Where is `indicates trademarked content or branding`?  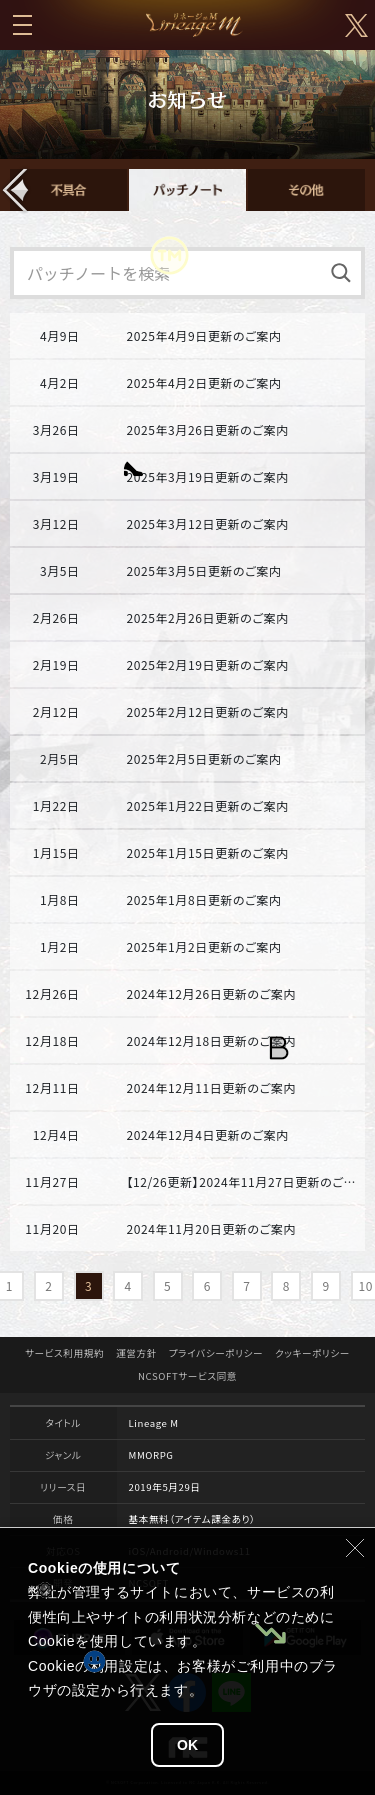
indicates trademarked content or branding is located at coordinates (169, 255).